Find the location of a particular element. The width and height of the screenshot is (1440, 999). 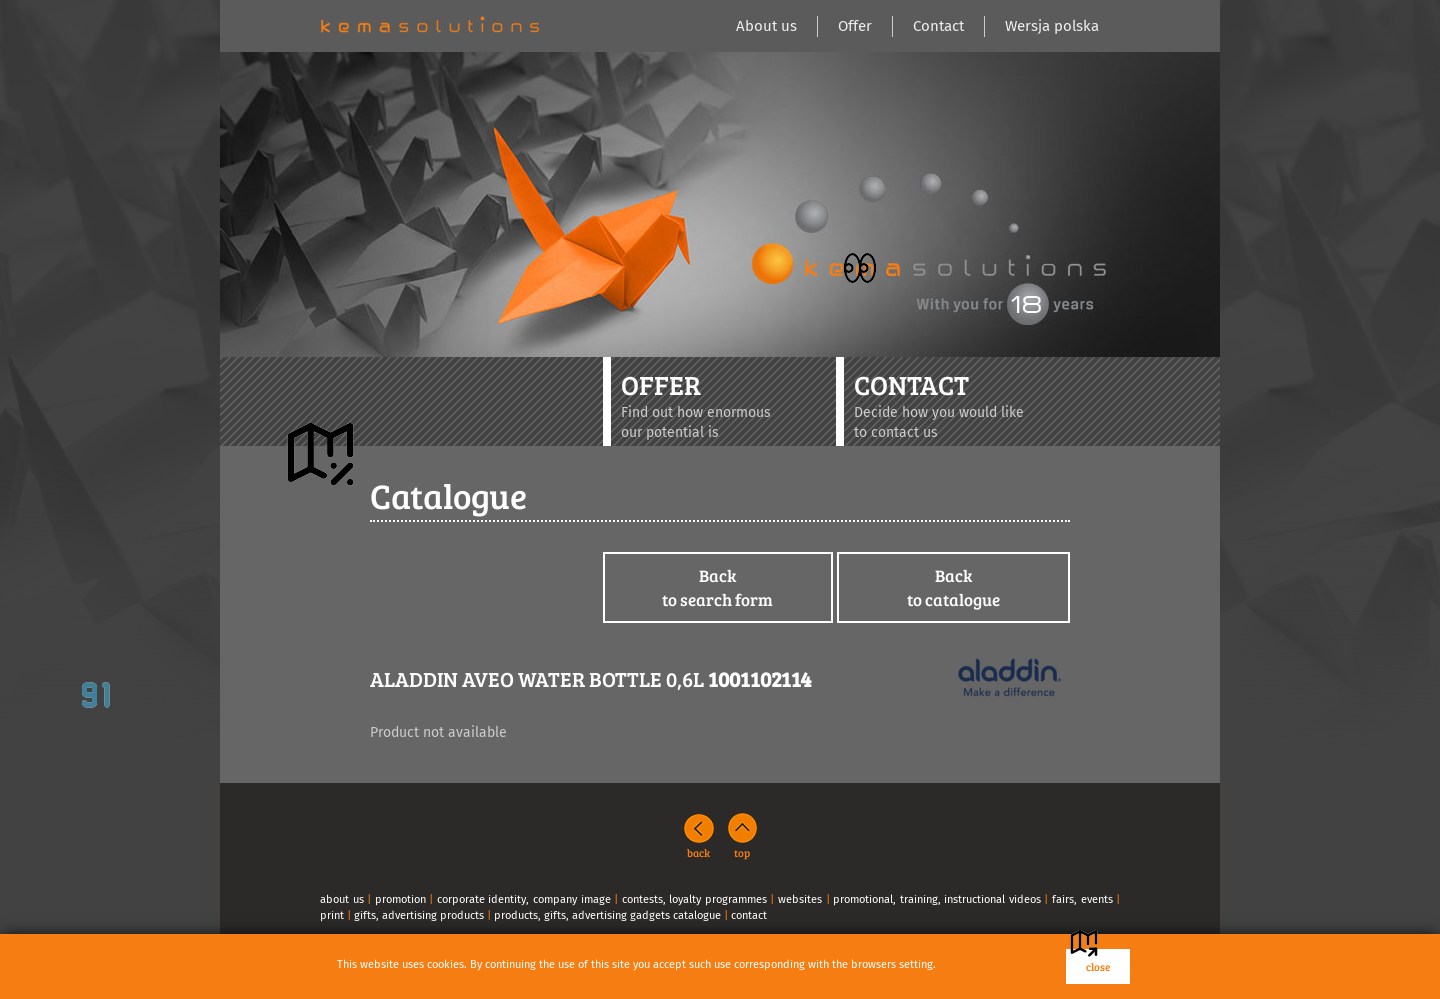

indicates 91 unread notifications or items is located at coordinates (97, 695).